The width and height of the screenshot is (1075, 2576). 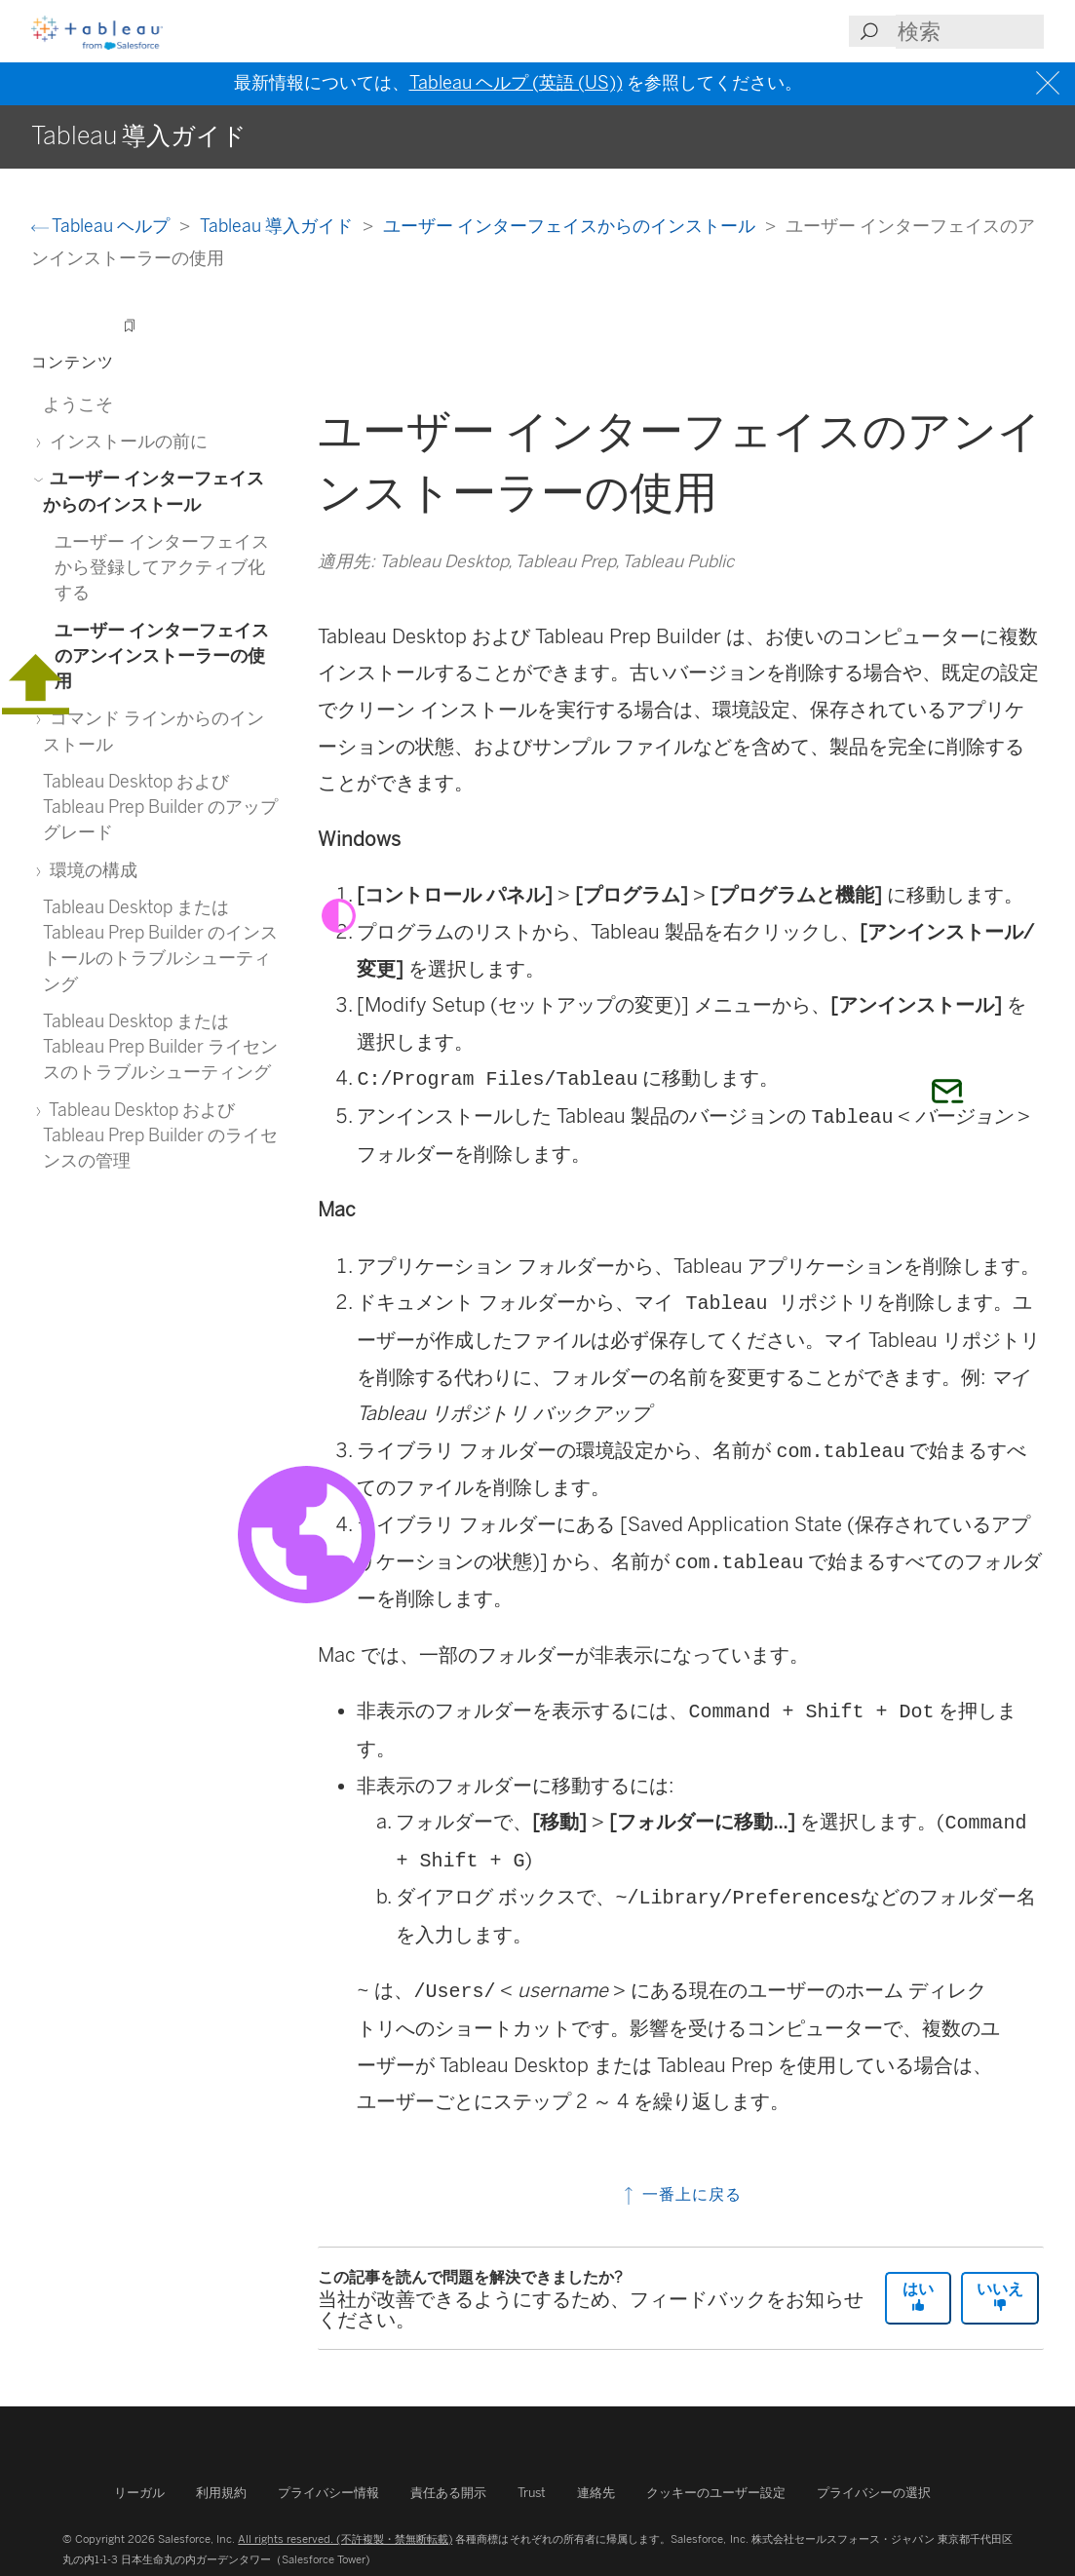 What do you see at coordinates (35, 680) in the screenshot?
I see `upload a file or document` at bounding box center [35, 680].